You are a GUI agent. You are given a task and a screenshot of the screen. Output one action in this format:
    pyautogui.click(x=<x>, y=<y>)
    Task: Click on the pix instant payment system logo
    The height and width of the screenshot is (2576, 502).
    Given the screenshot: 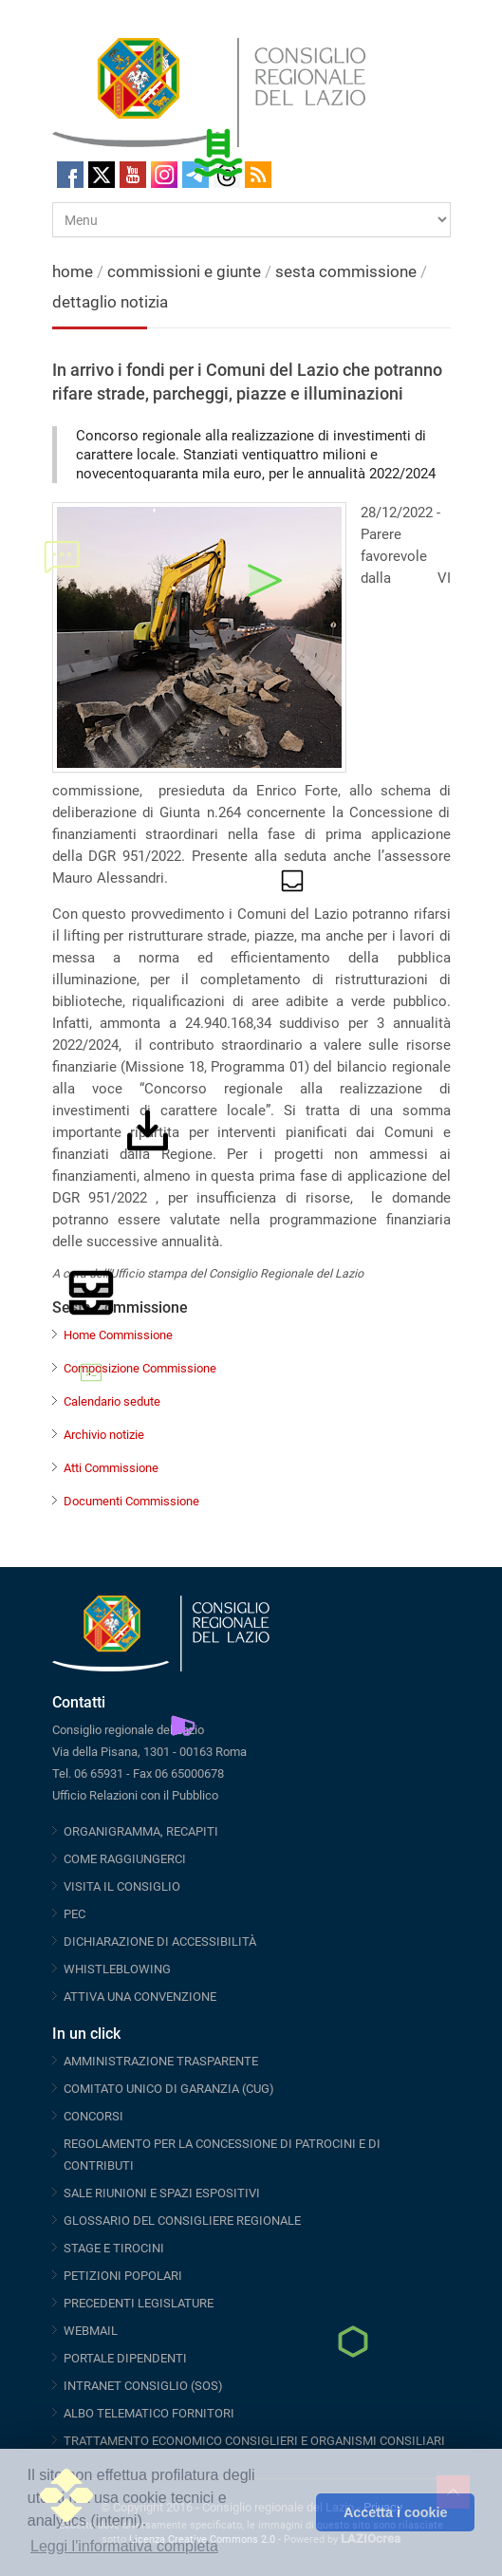 What is the action you would take?
    pyautogui.click(x=66, y=2495)
    